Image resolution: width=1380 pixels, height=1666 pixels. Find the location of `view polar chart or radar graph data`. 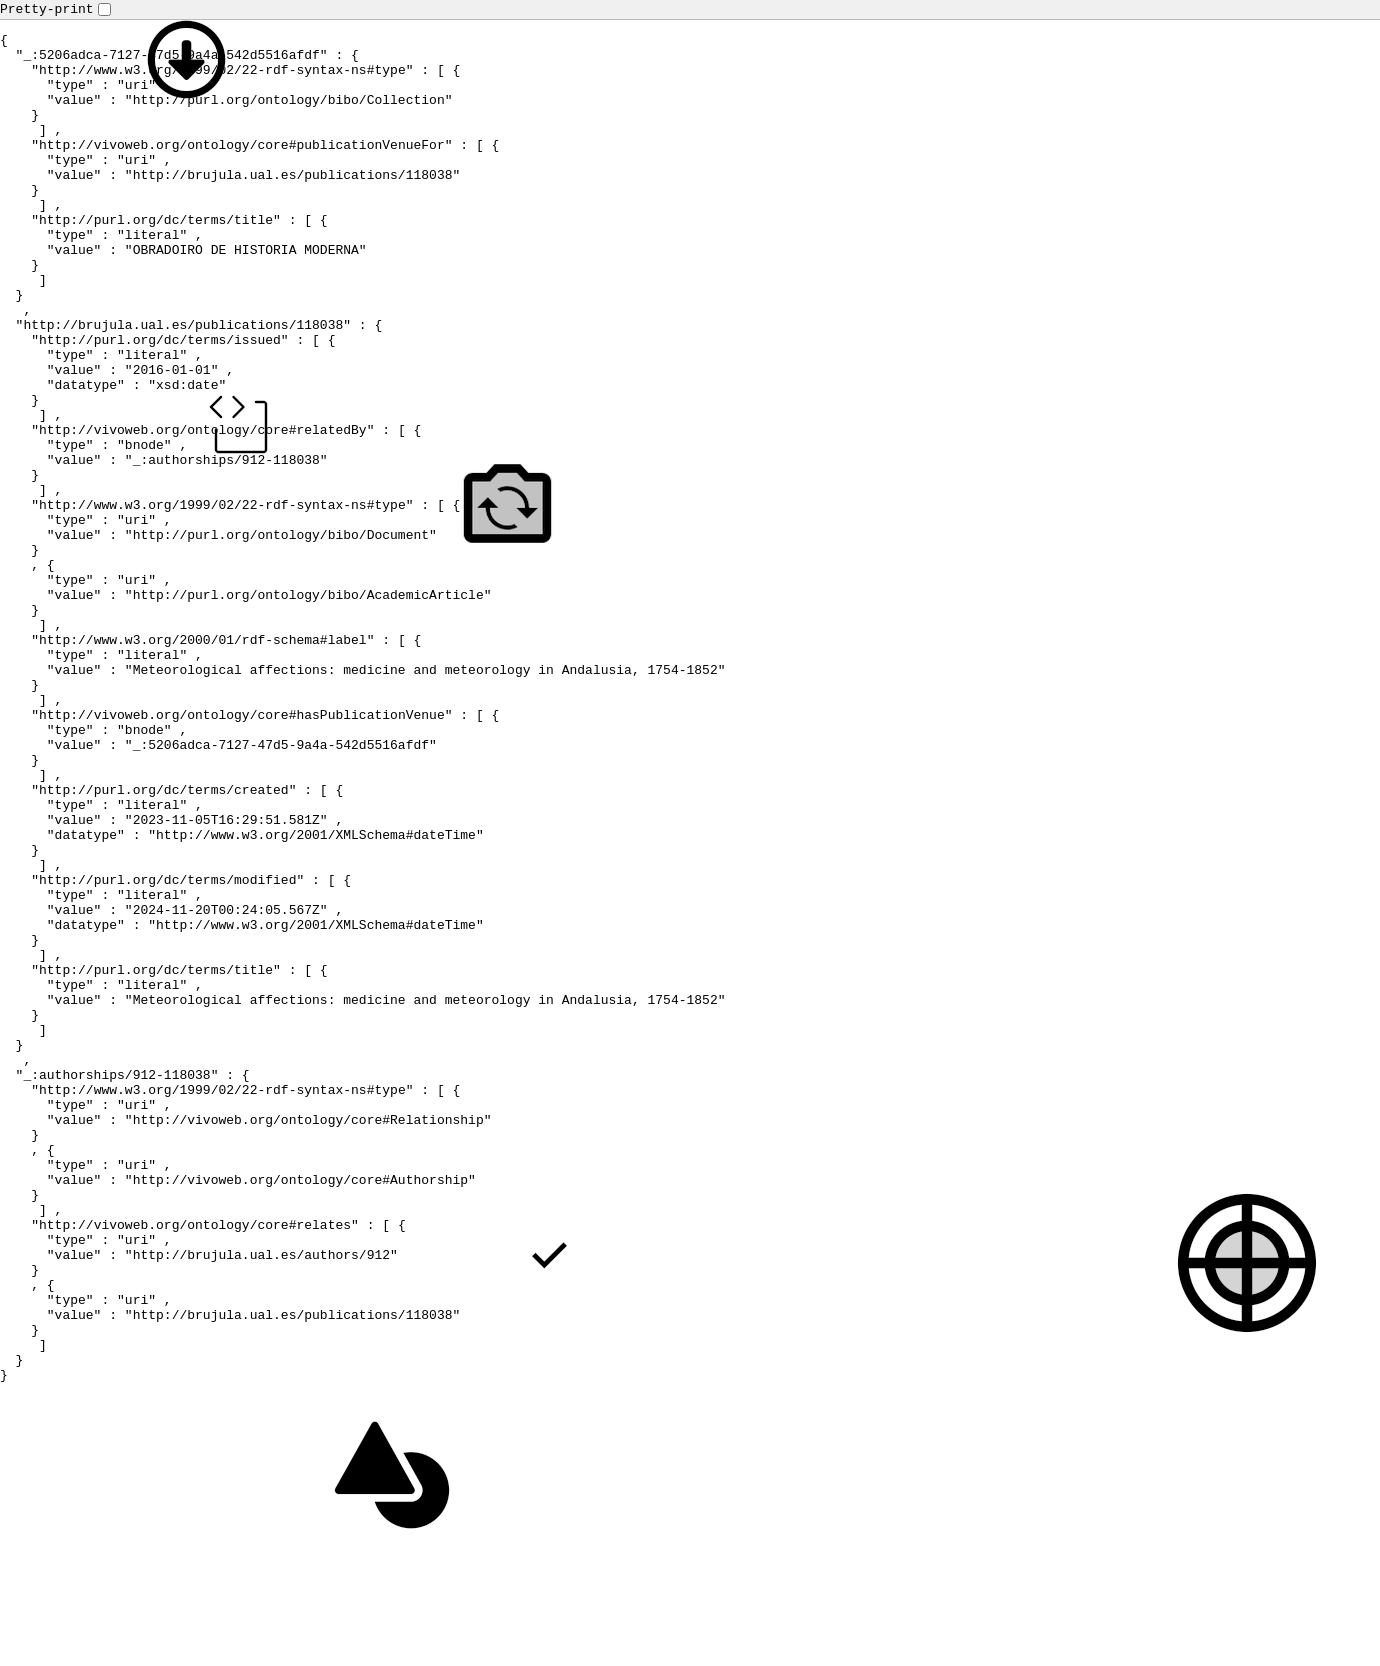

view polar chart or radar graph data is located at coordinates (1247, 1263).